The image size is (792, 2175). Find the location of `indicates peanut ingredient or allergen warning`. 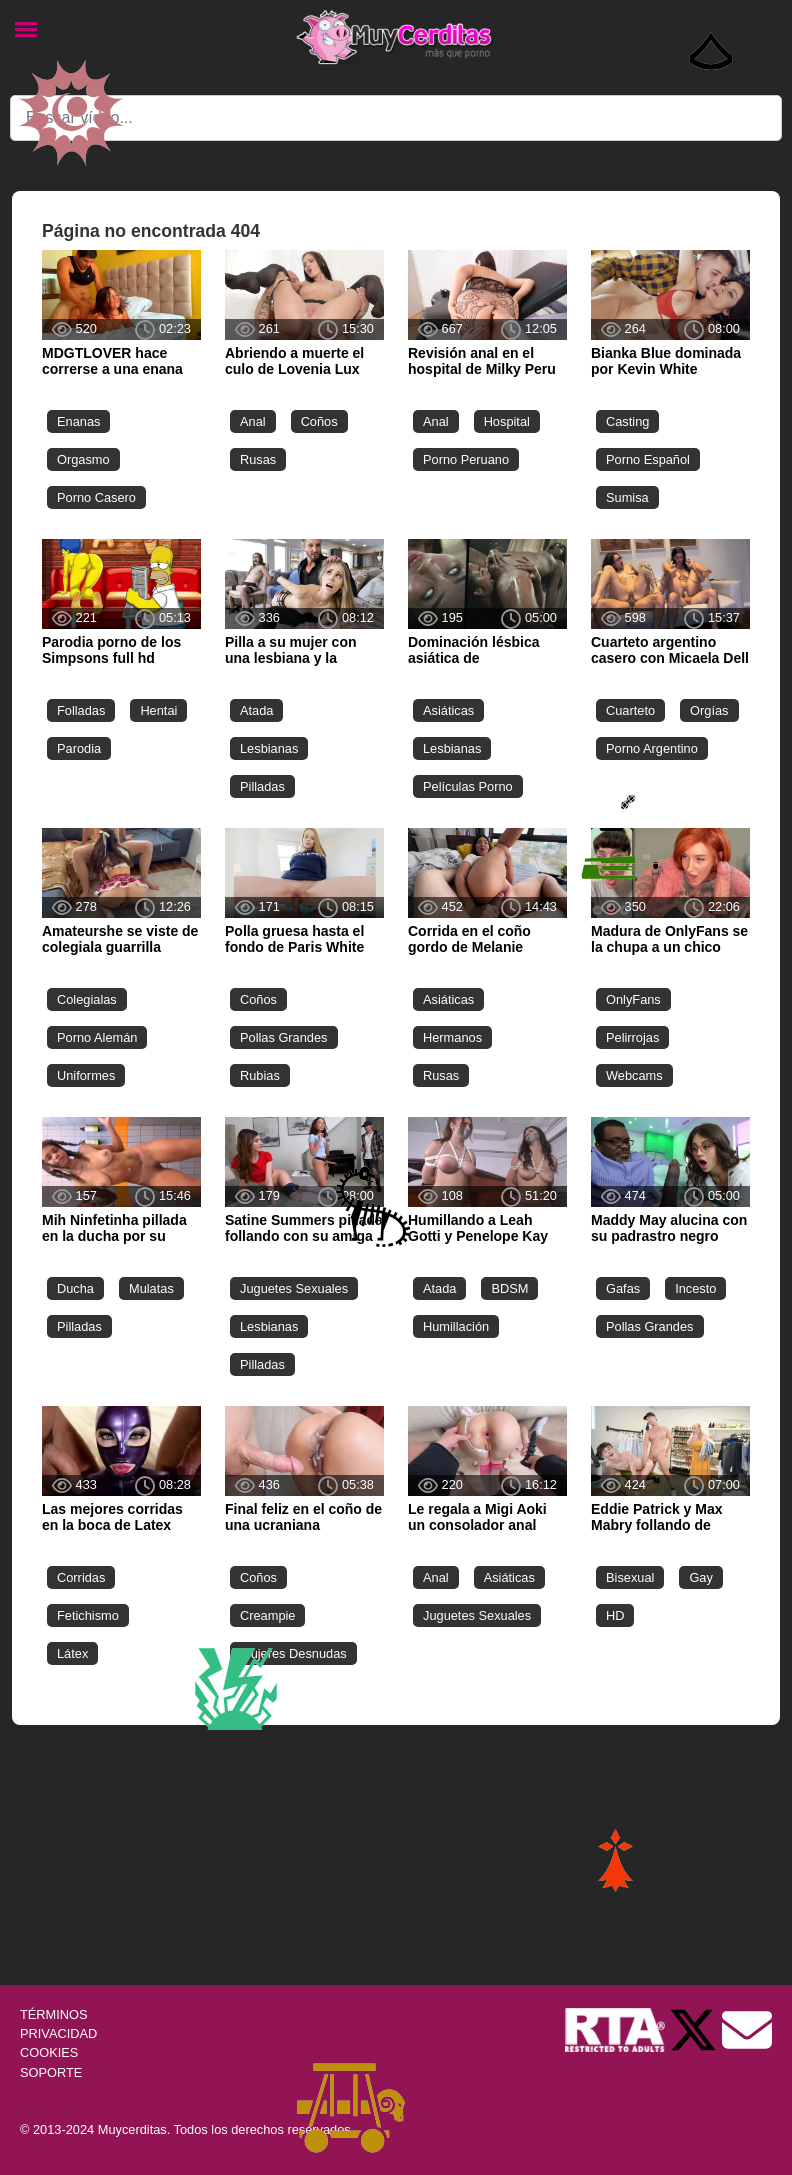

indicates peanut ingredient or allergen warning is located at coordinates (628, 802).